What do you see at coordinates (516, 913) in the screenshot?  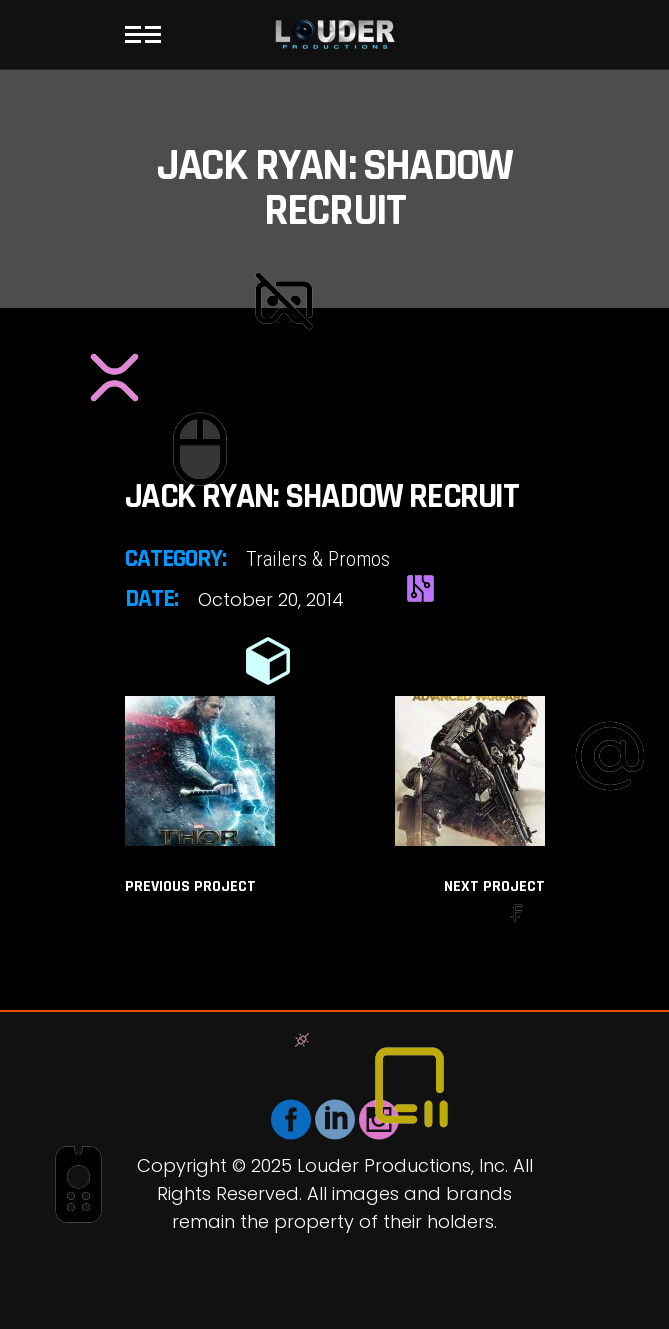 I see `indicates swiss franc currency` at bounding box center [516, 913].